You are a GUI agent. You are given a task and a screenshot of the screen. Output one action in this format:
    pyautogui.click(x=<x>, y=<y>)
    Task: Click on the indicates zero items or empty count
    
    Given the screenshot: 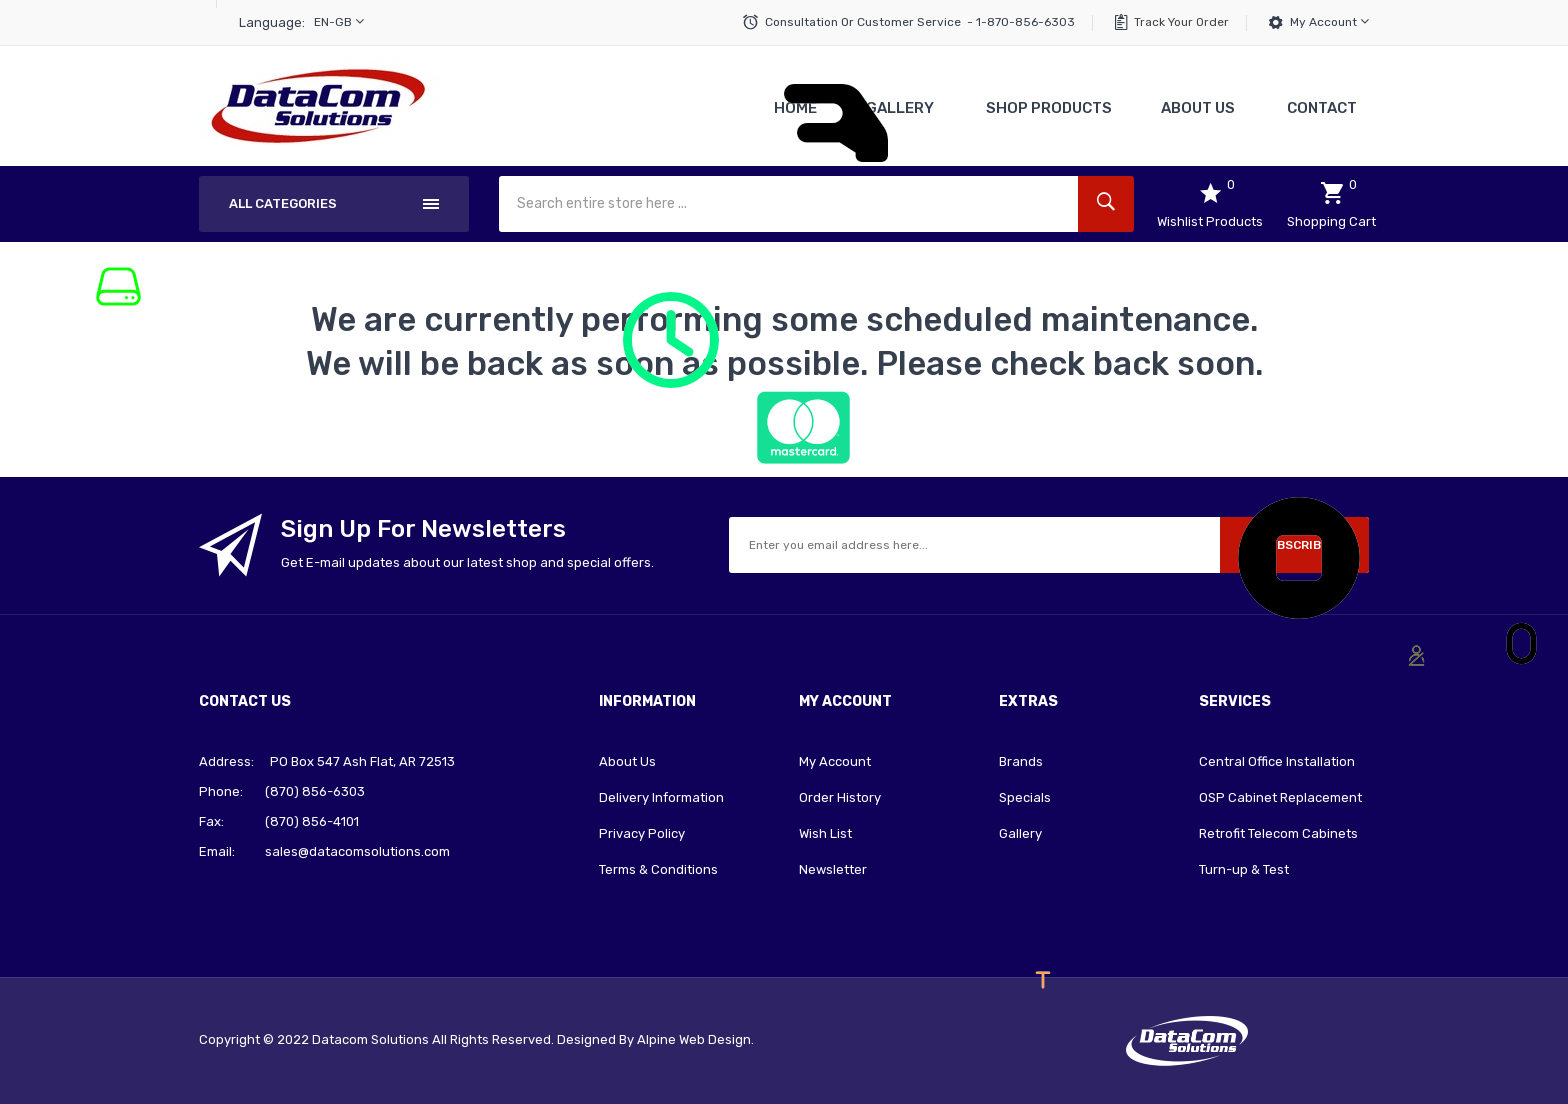 What is the action you would take?
    pyautogui.click(x=1521, y=643)
    